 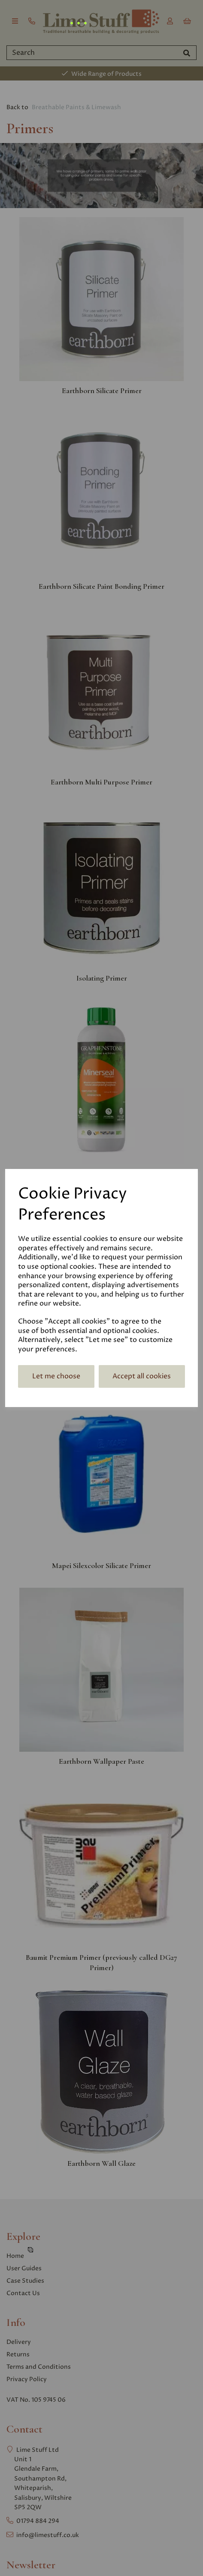 What do you see at coordinates (30, 2250) in the screenshot?
I see `view 3D model or object` at bounding box center [30, 2250].